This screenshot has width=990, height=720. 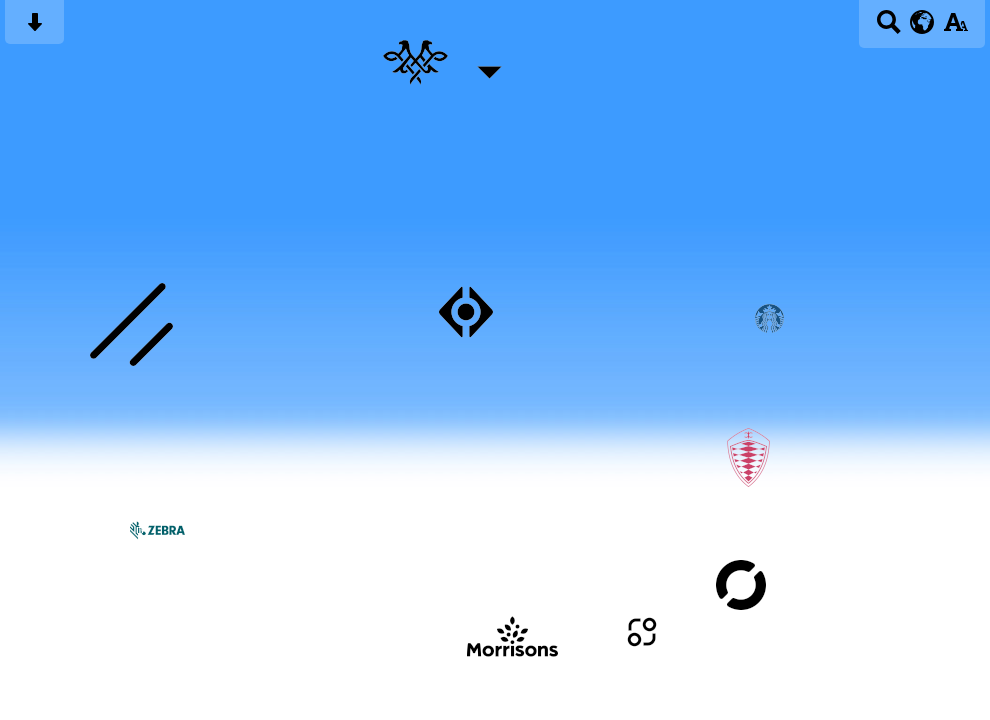 What do you see at coordinates (157, 530) in the screenshot?
I see `zebra technologies company logo` at bounding box center [157, 530].